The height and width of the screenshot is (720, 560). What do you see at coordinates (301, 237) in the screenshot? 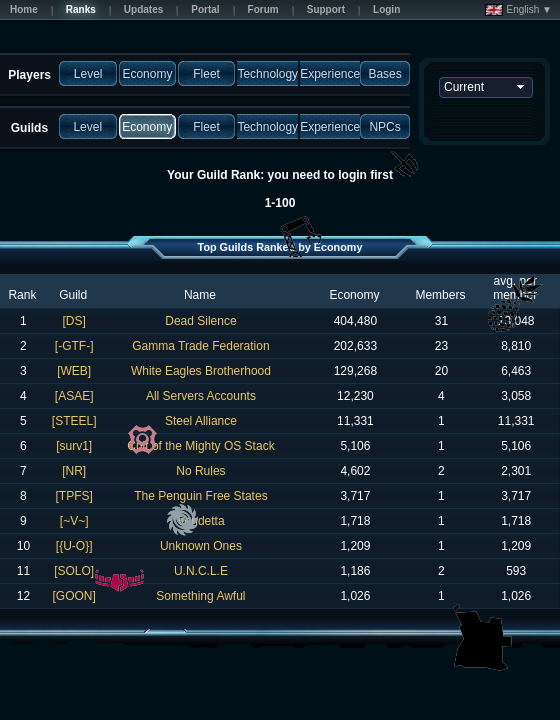
I see `access cargo or shipping management features` at bounding box center [301, 237].